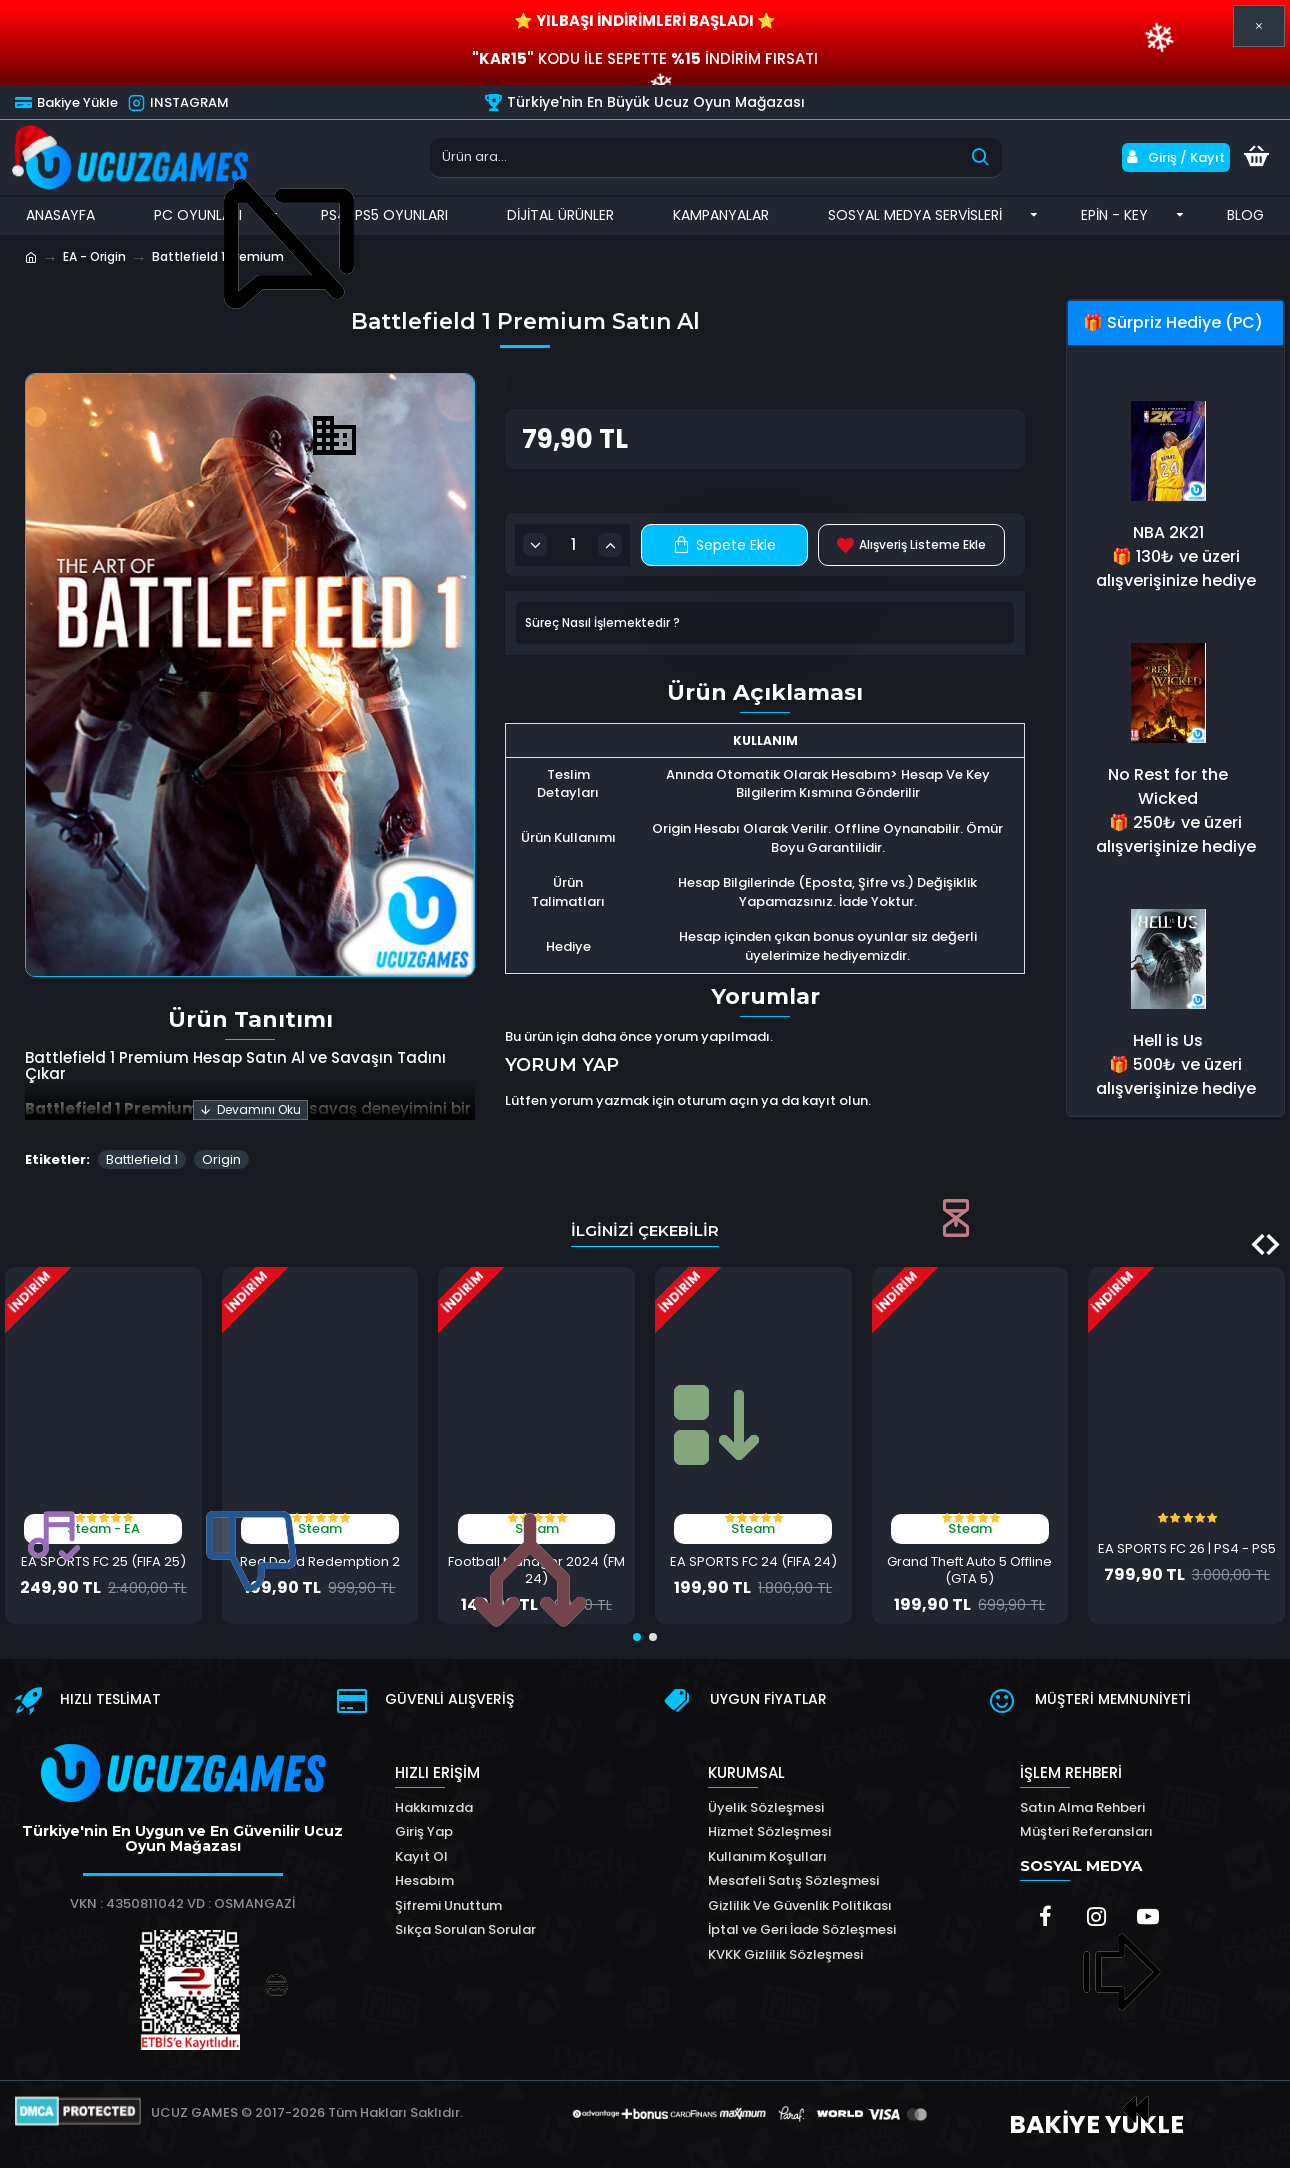 The width and height of the screenshot is (1290, 2168). Describe the element at coordinates (251, 1546) in the screenshot. I see `dislike or downvote content` at that location.